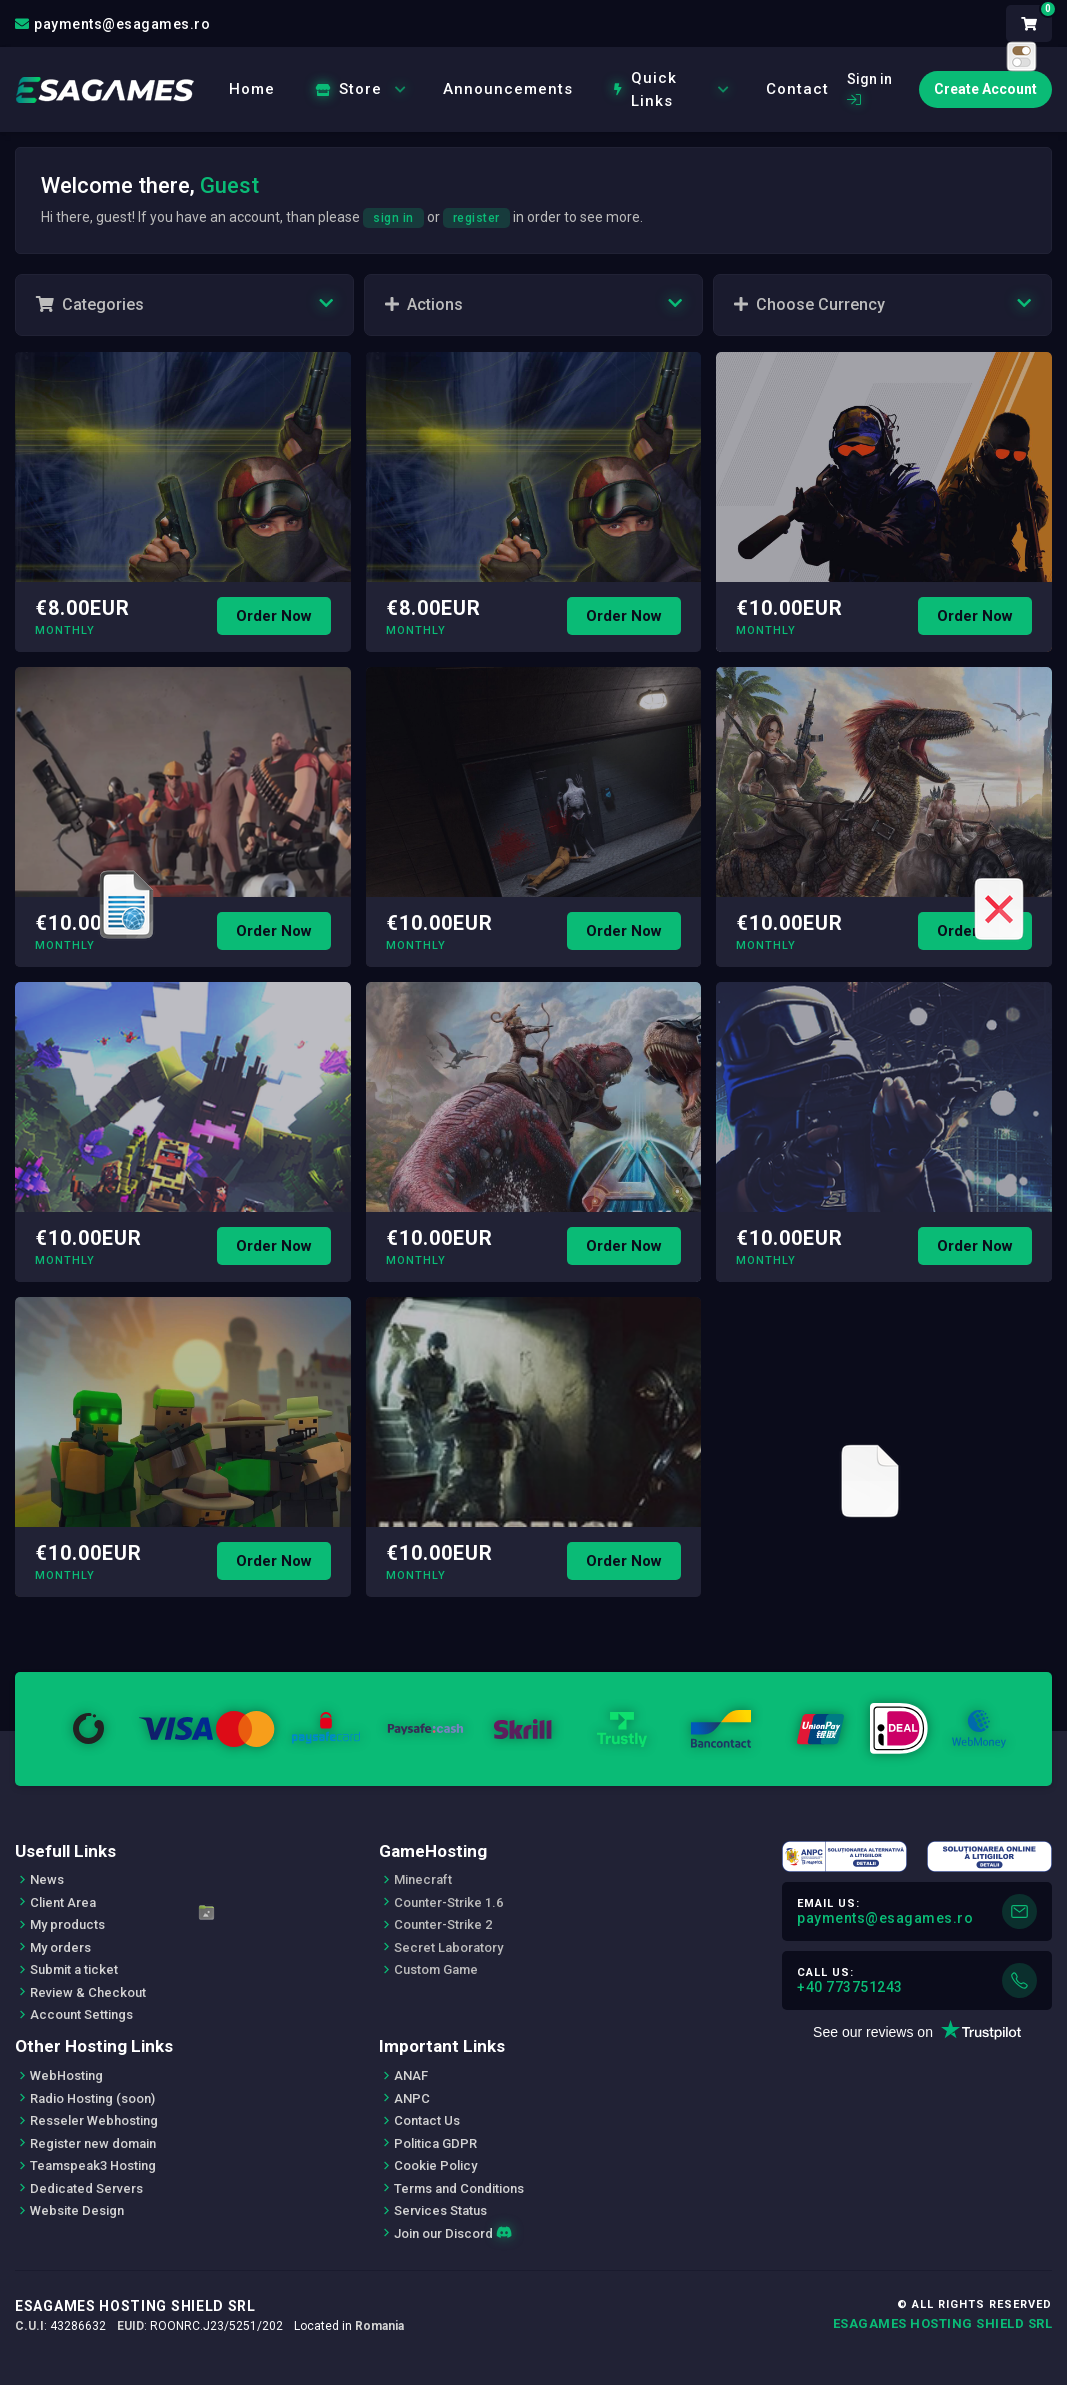 This screenshot has width=1067, height=2385. Describe the element at coordinates (870, 1481) in the screenshot. I see `preview a text file before opening` at that location.